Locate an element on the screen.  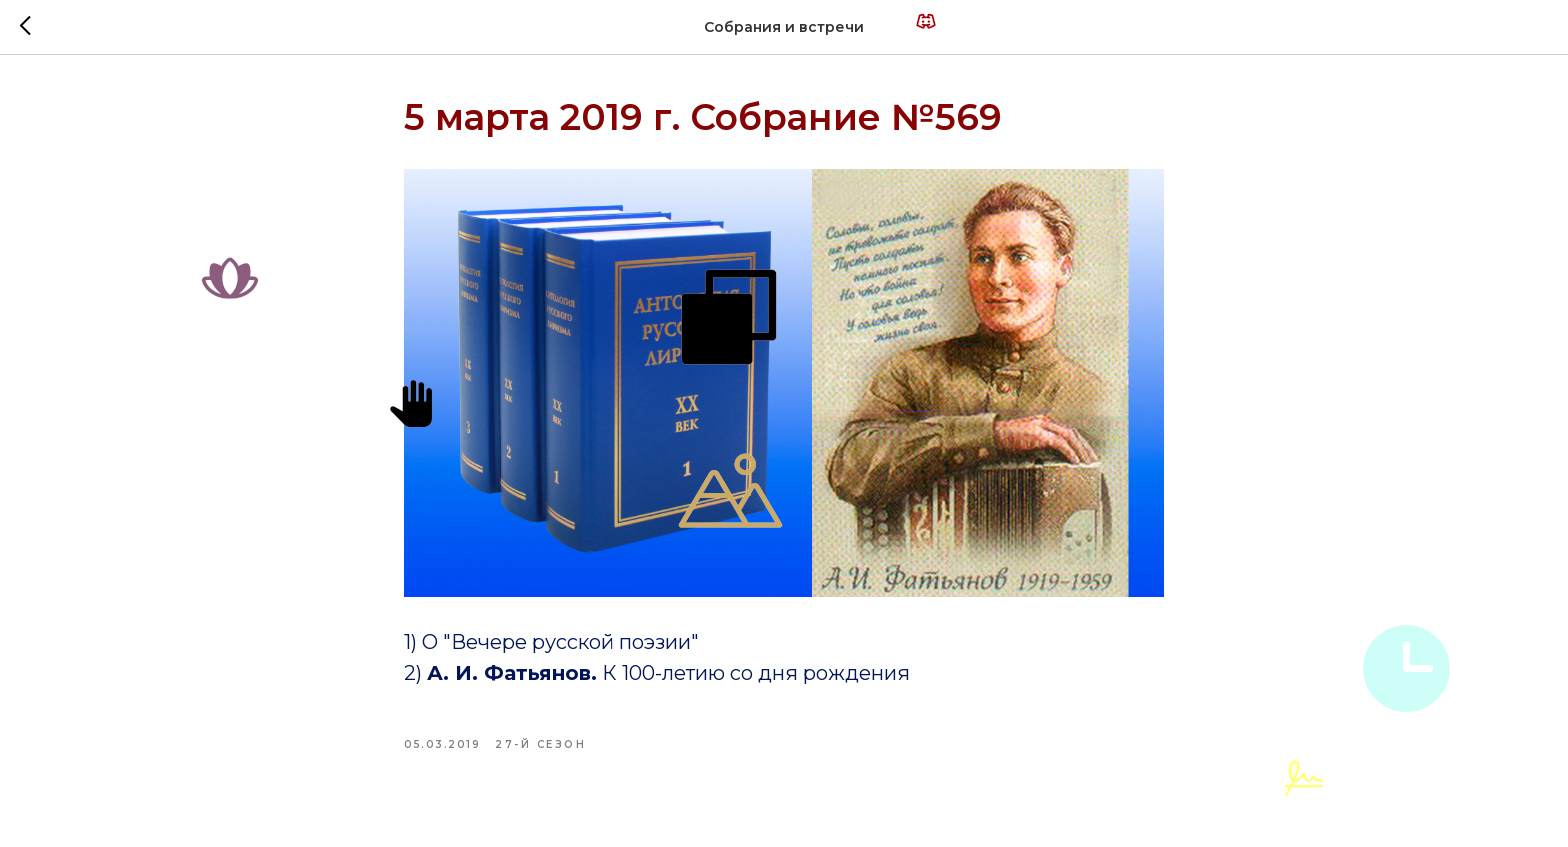
open Discord is located at coordinates (926, 21).